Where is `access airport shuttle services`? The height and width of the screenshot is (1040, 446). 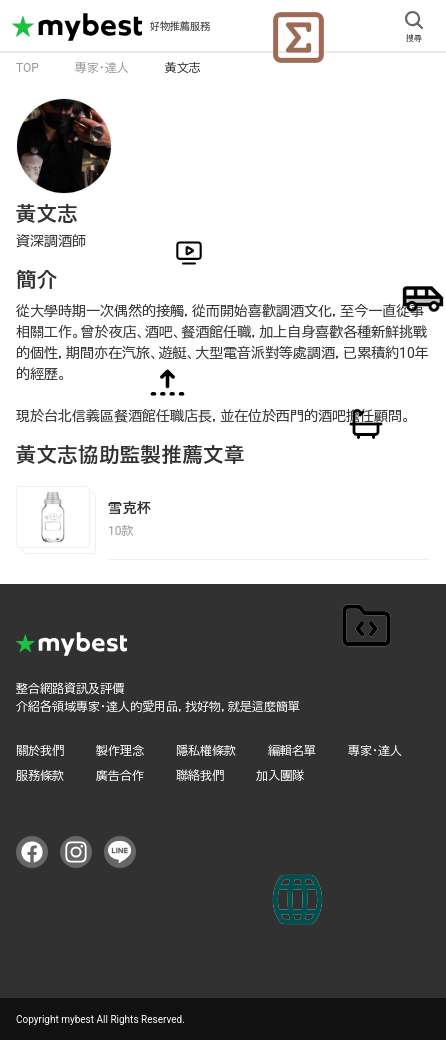
access airport shuttle services is located at coordinates (423, 299).